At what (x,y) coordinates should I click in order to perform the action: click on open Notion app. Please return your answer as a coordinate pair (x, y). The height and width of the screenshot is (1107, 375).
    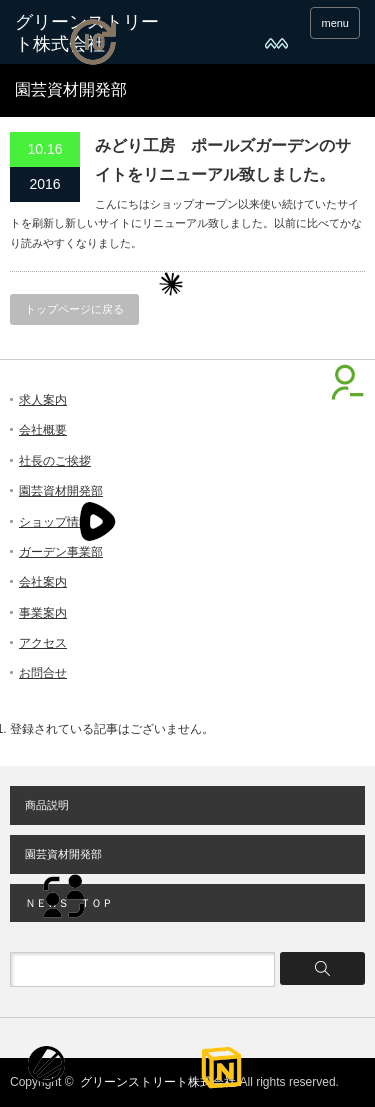
    Looking at the image, I should click on (221, 1067).